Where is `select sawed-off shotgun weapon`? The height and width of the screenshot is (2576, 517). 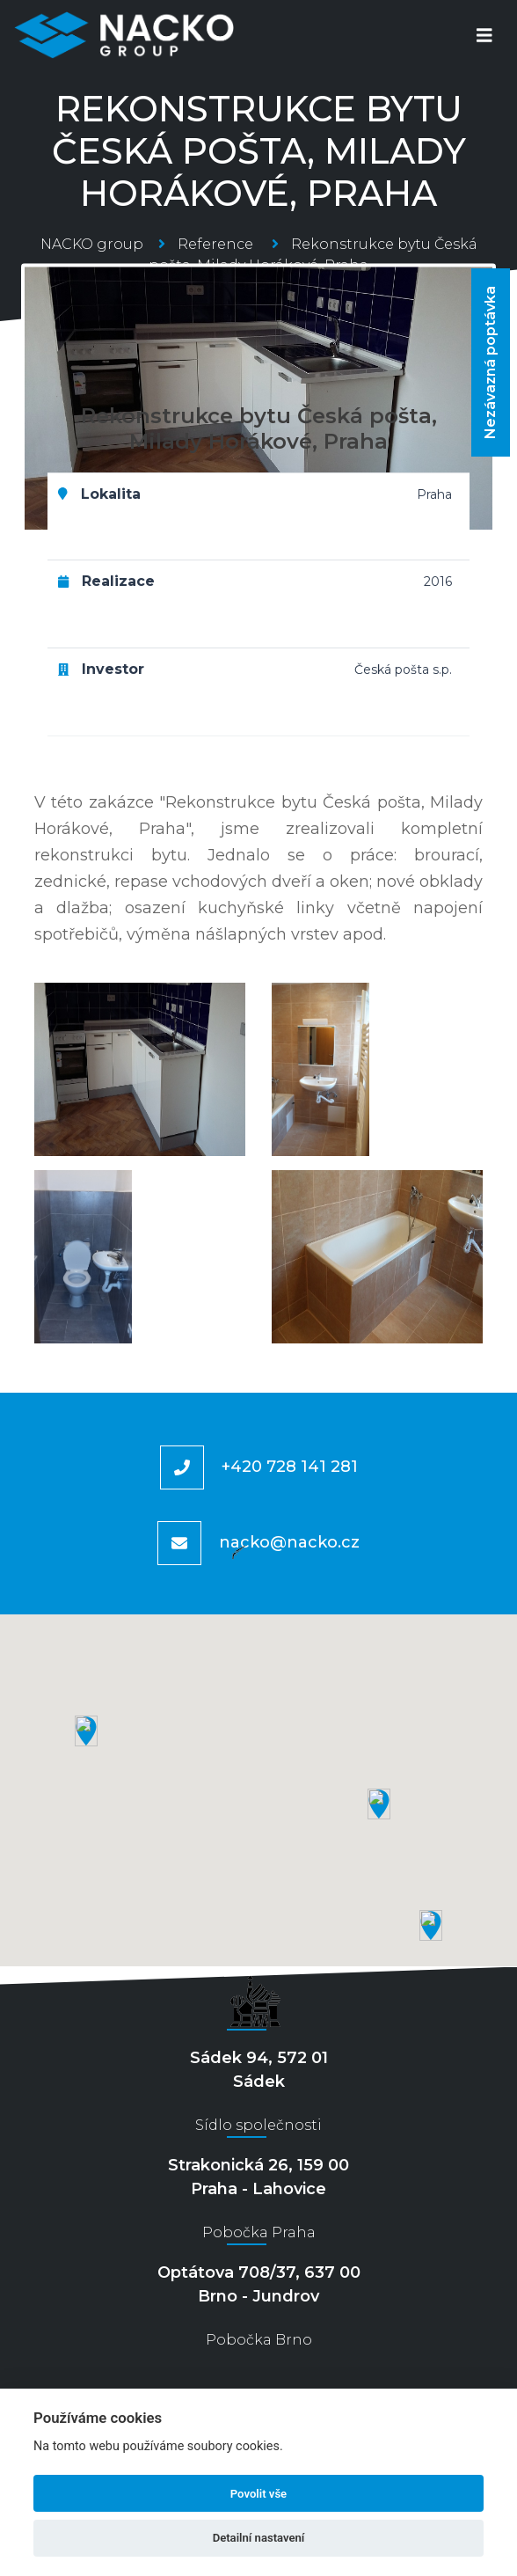
select sawed-off shotgun weapon is located at coordinates (238, 1552).